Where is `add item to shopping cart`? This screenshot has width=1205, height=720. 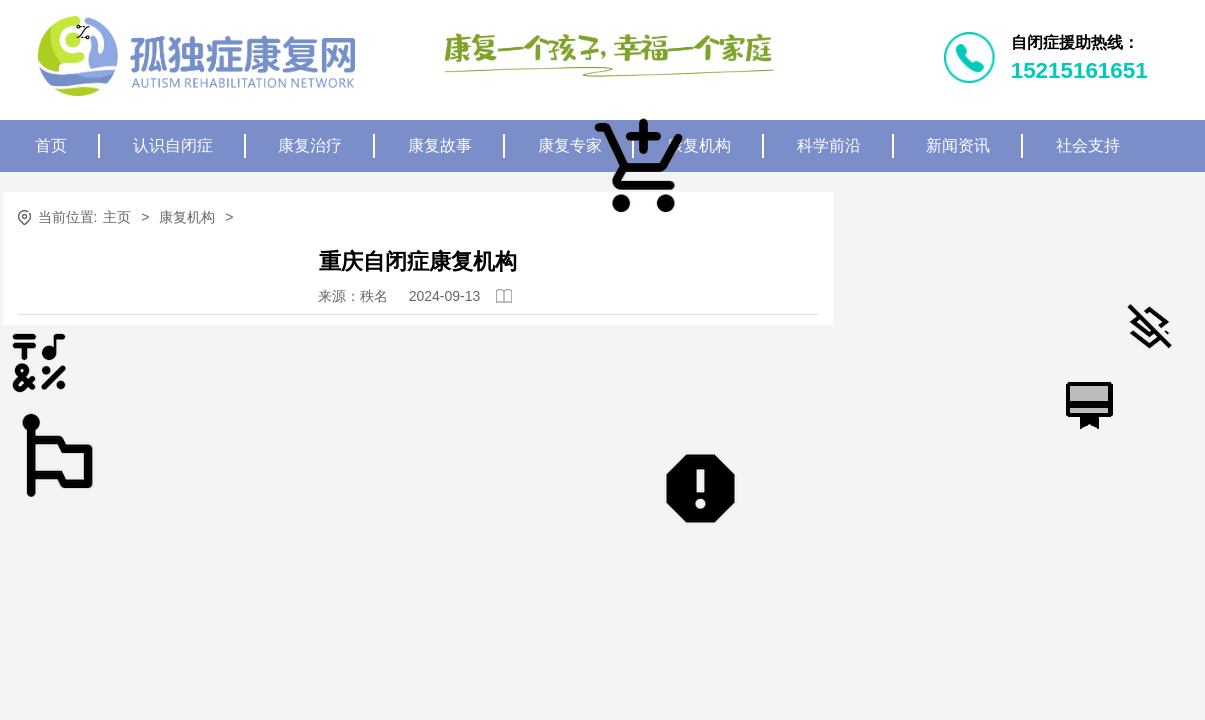
add item to shopping cart is located at coordinates (643, 167).